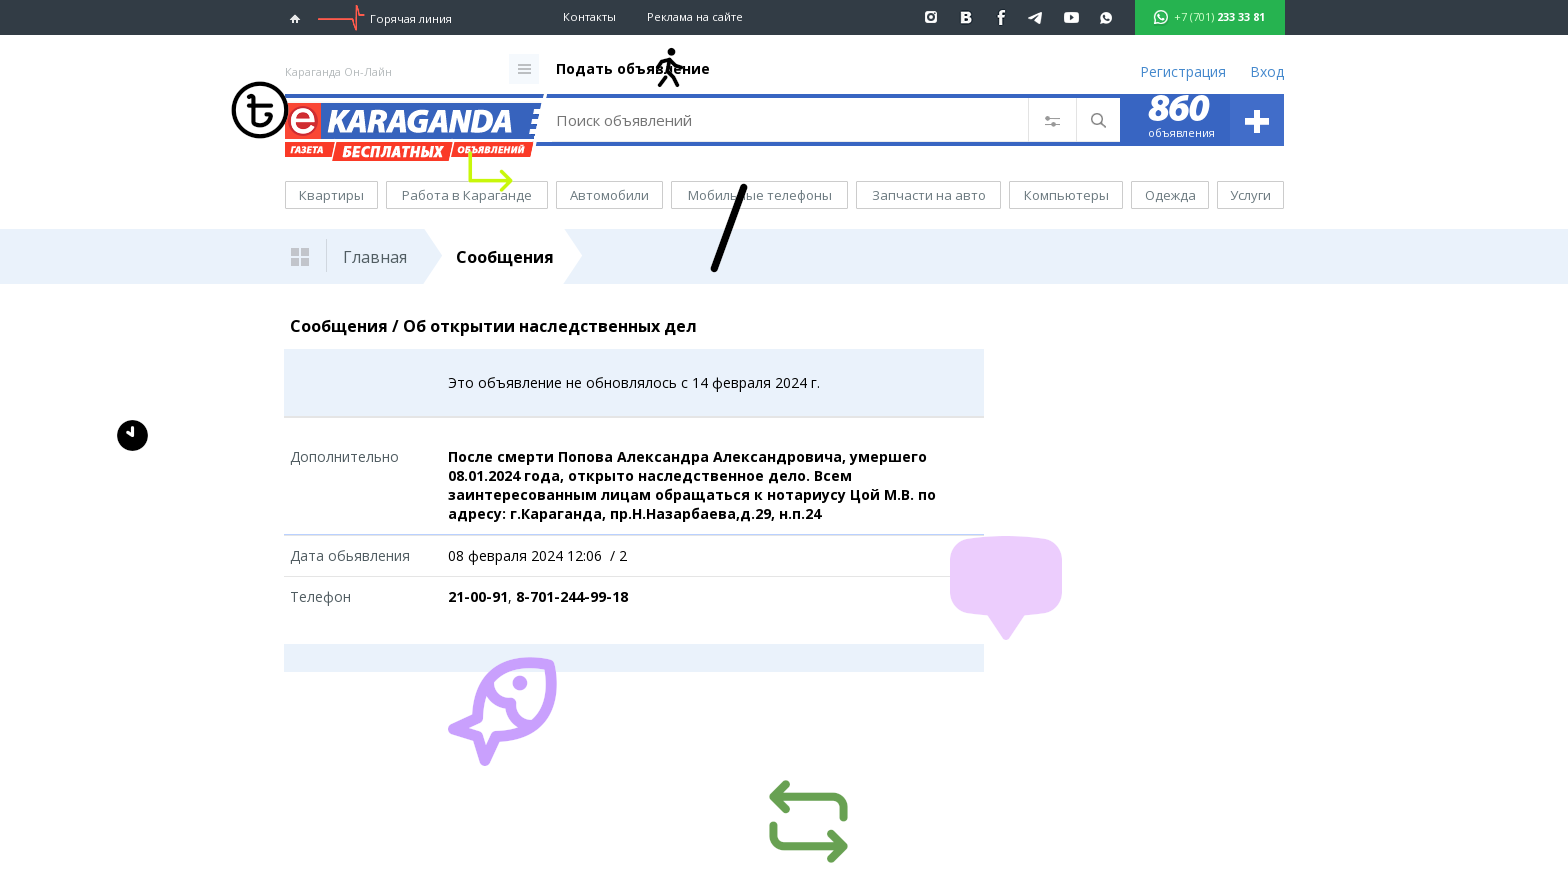  I want to click on browse seafood or fish-related content, so click(507, 707).